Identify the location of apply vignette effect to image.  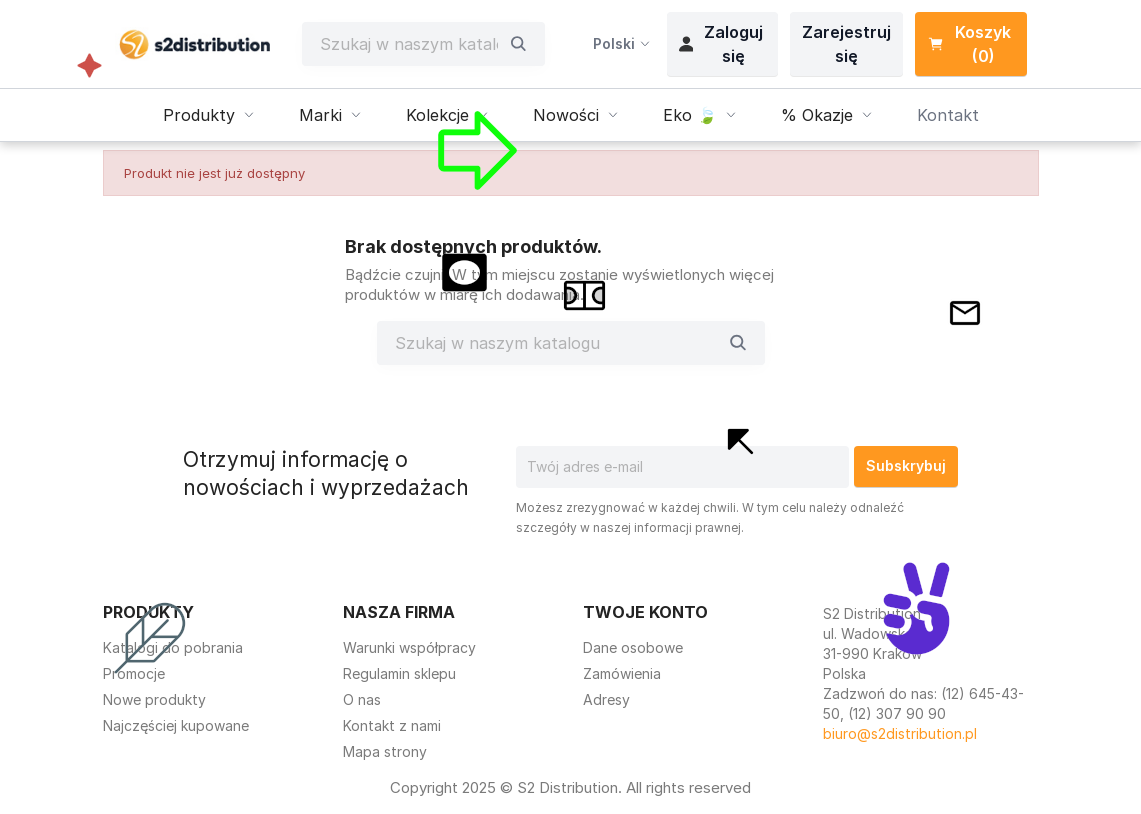
(464, 272).